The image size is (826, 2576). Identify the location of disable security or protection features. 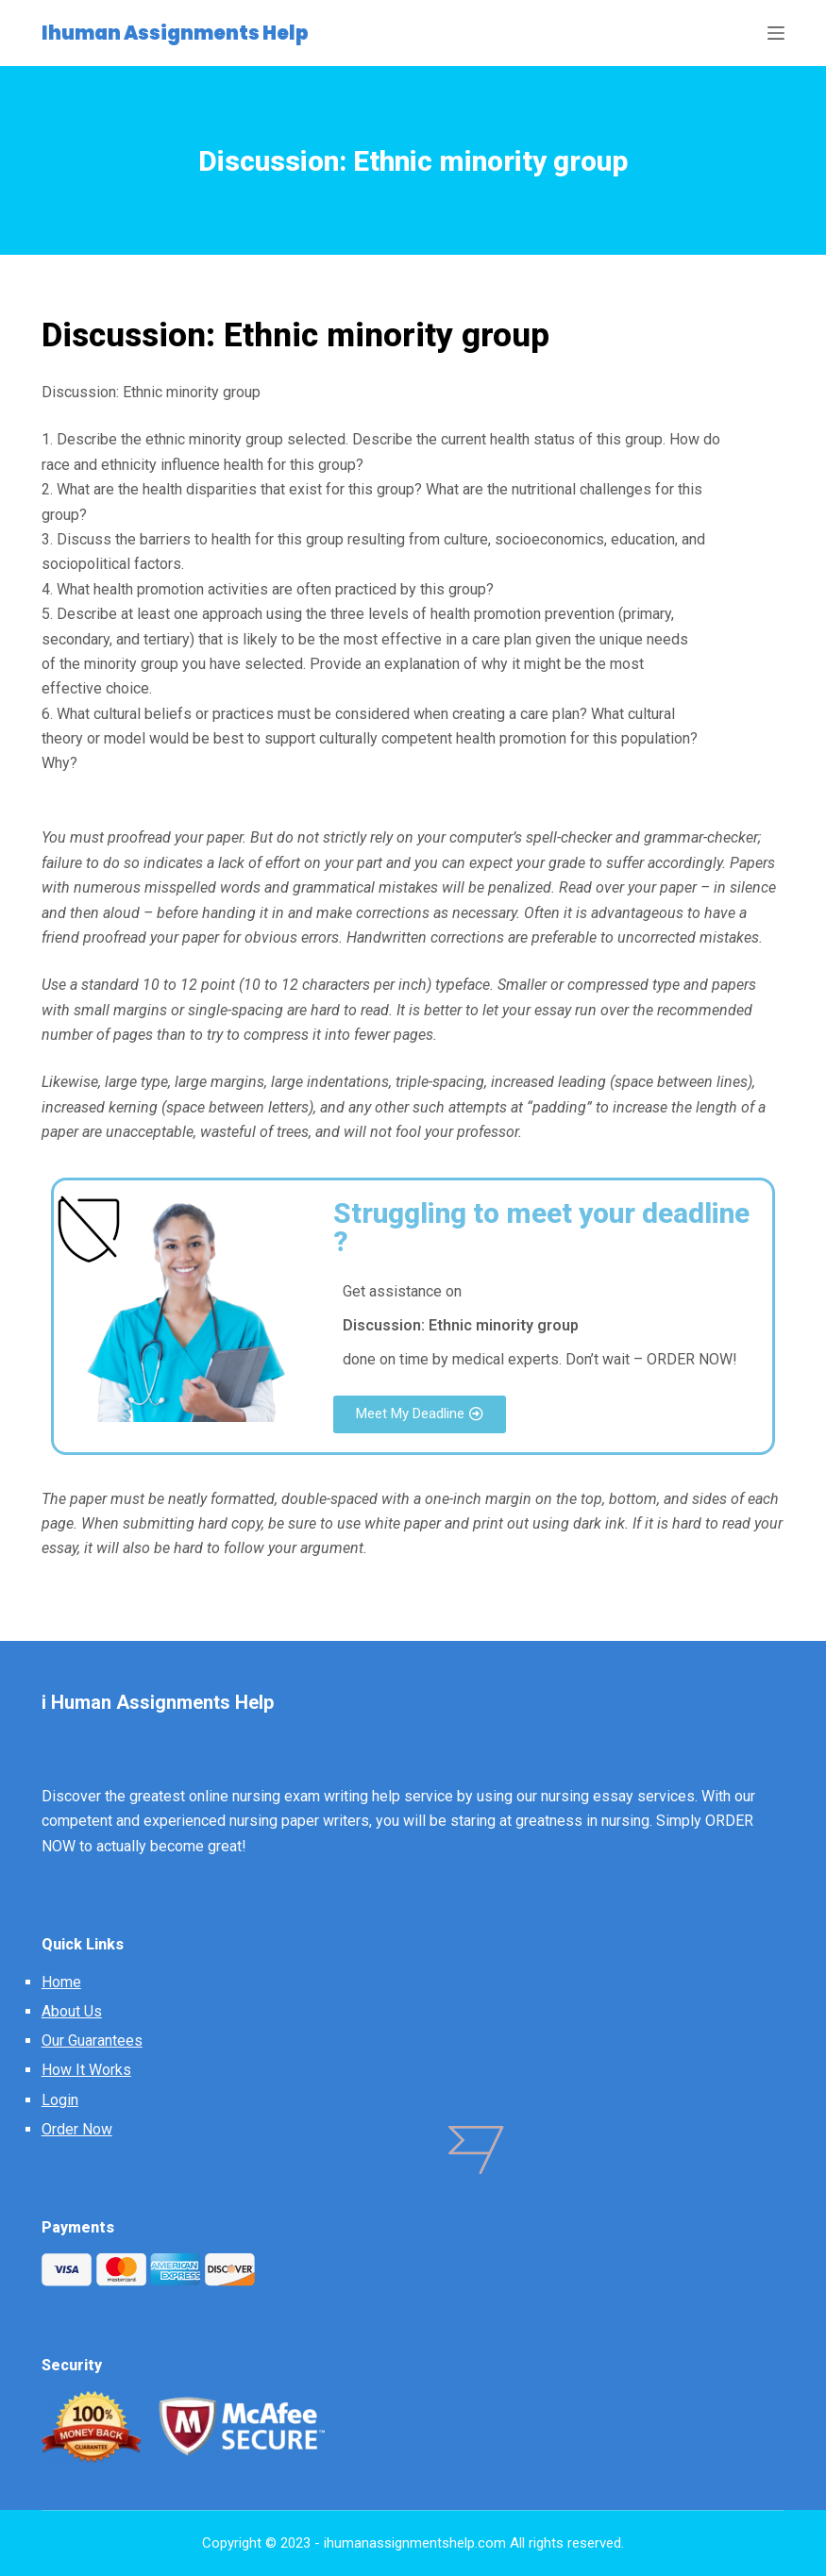
(89, 1227).